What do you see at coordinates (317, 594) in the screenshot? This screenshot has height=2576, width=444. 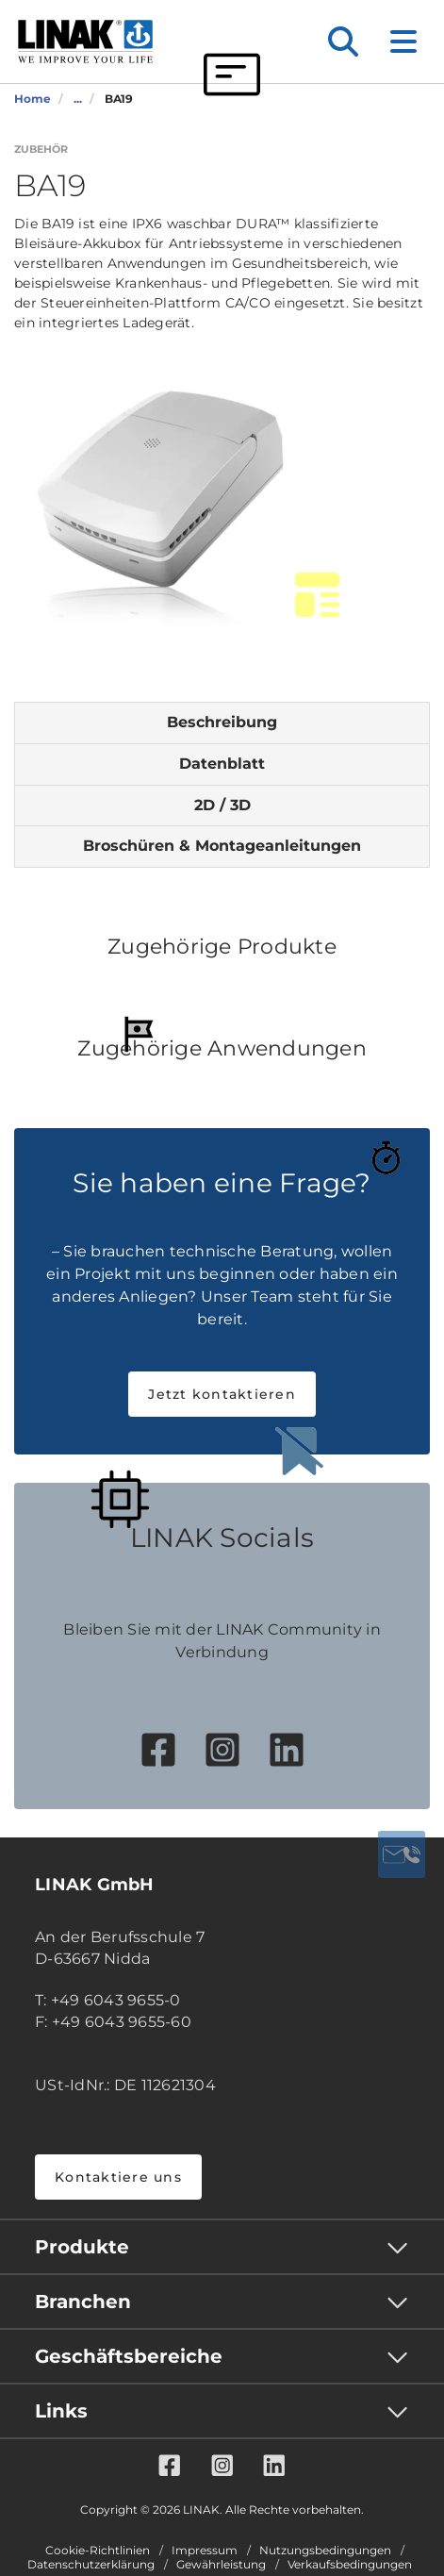 I see `access document templates` at bounding box center [317, 594].